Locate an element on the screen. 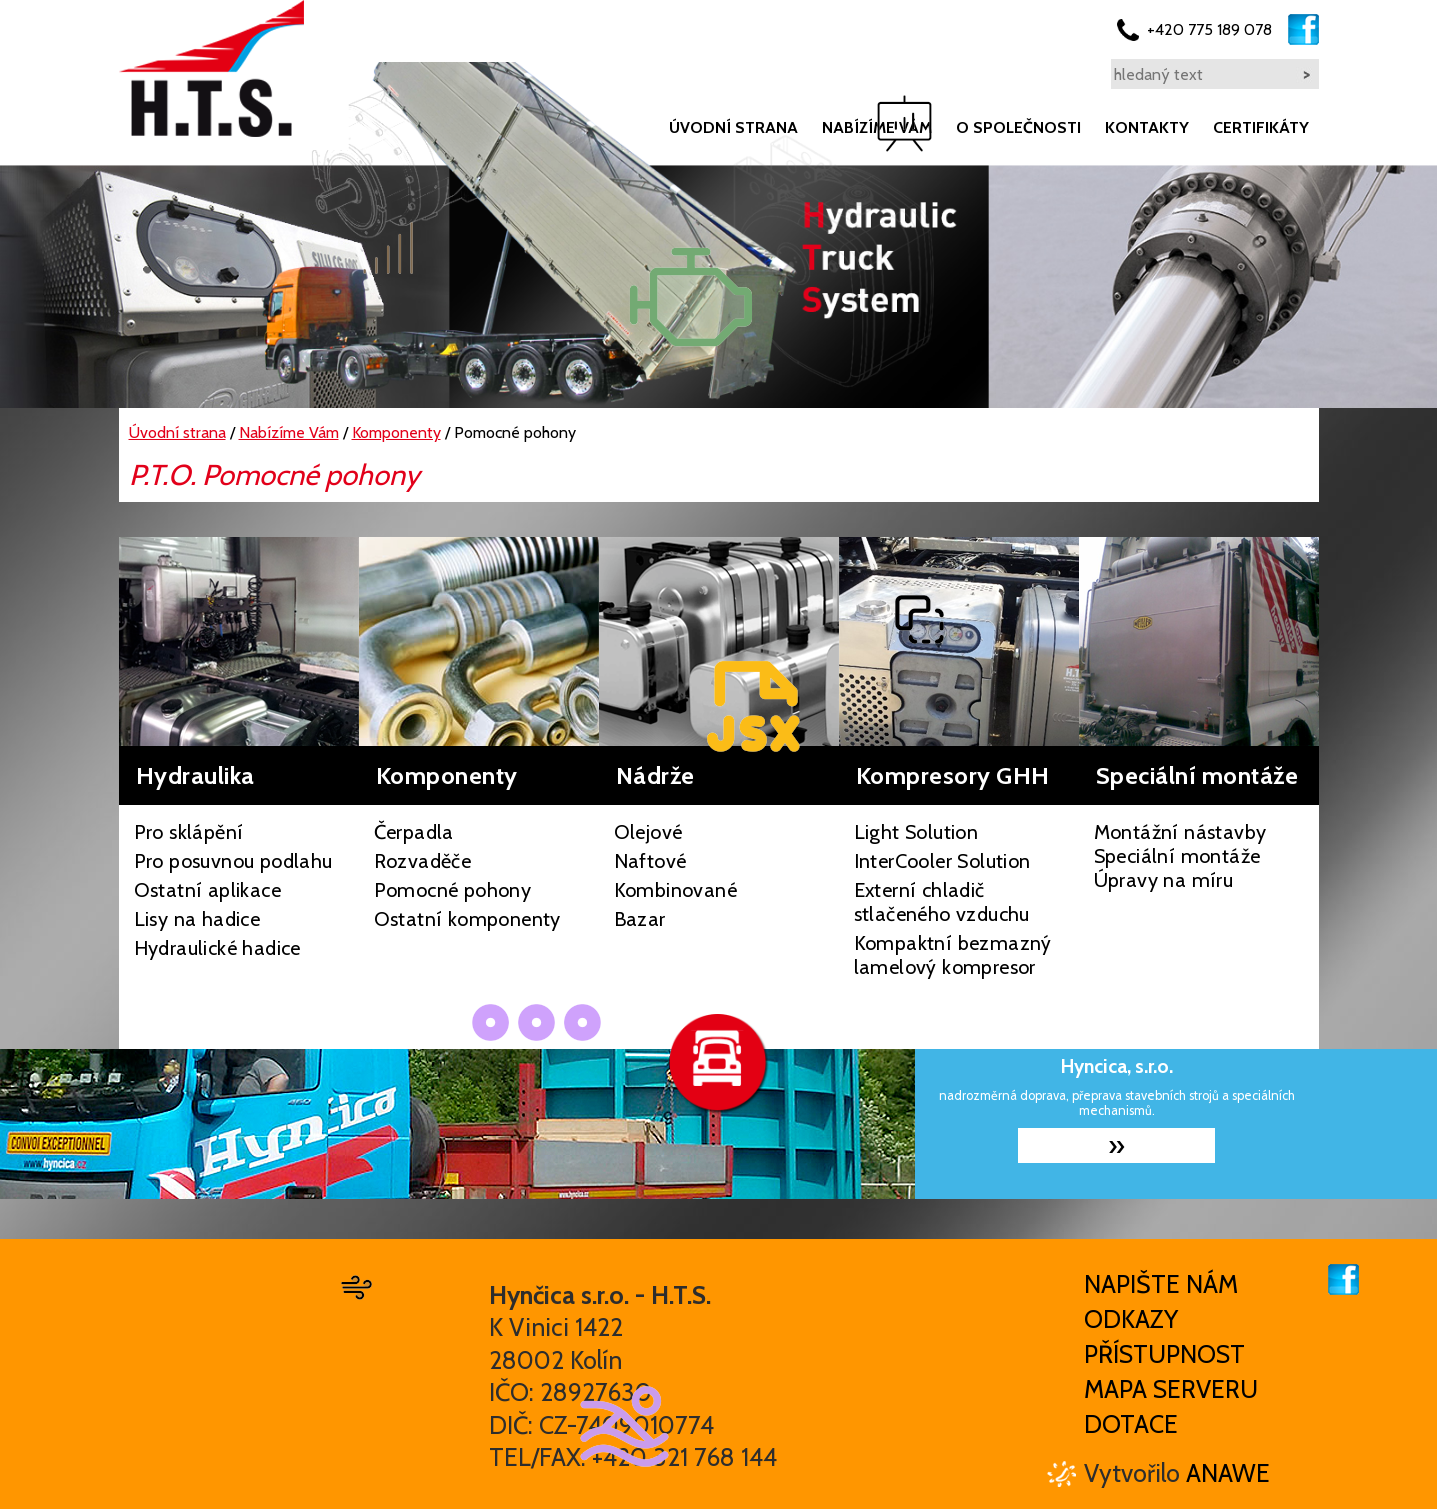 This screenshot has height=1509, width=1437. view engine or vehicle diagnostics is located at coordinates (689, 299).